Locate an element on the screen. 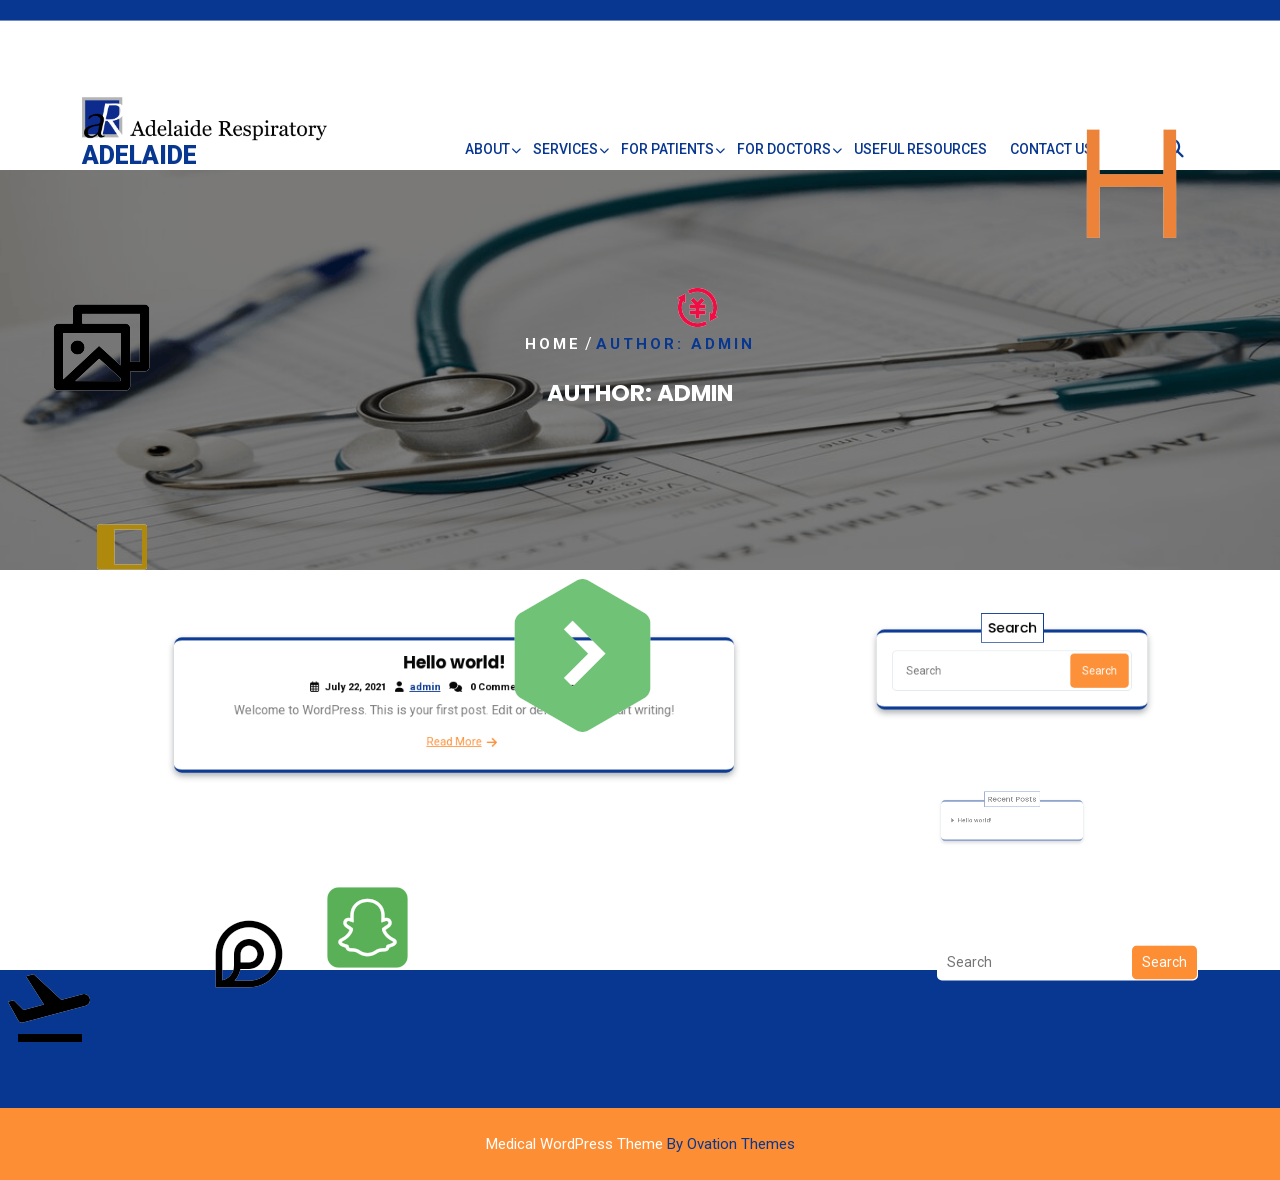 Image resolution: width=1280 pixels, height=1180 pixels. open Snapchat app is located at coordinates (367, 927).